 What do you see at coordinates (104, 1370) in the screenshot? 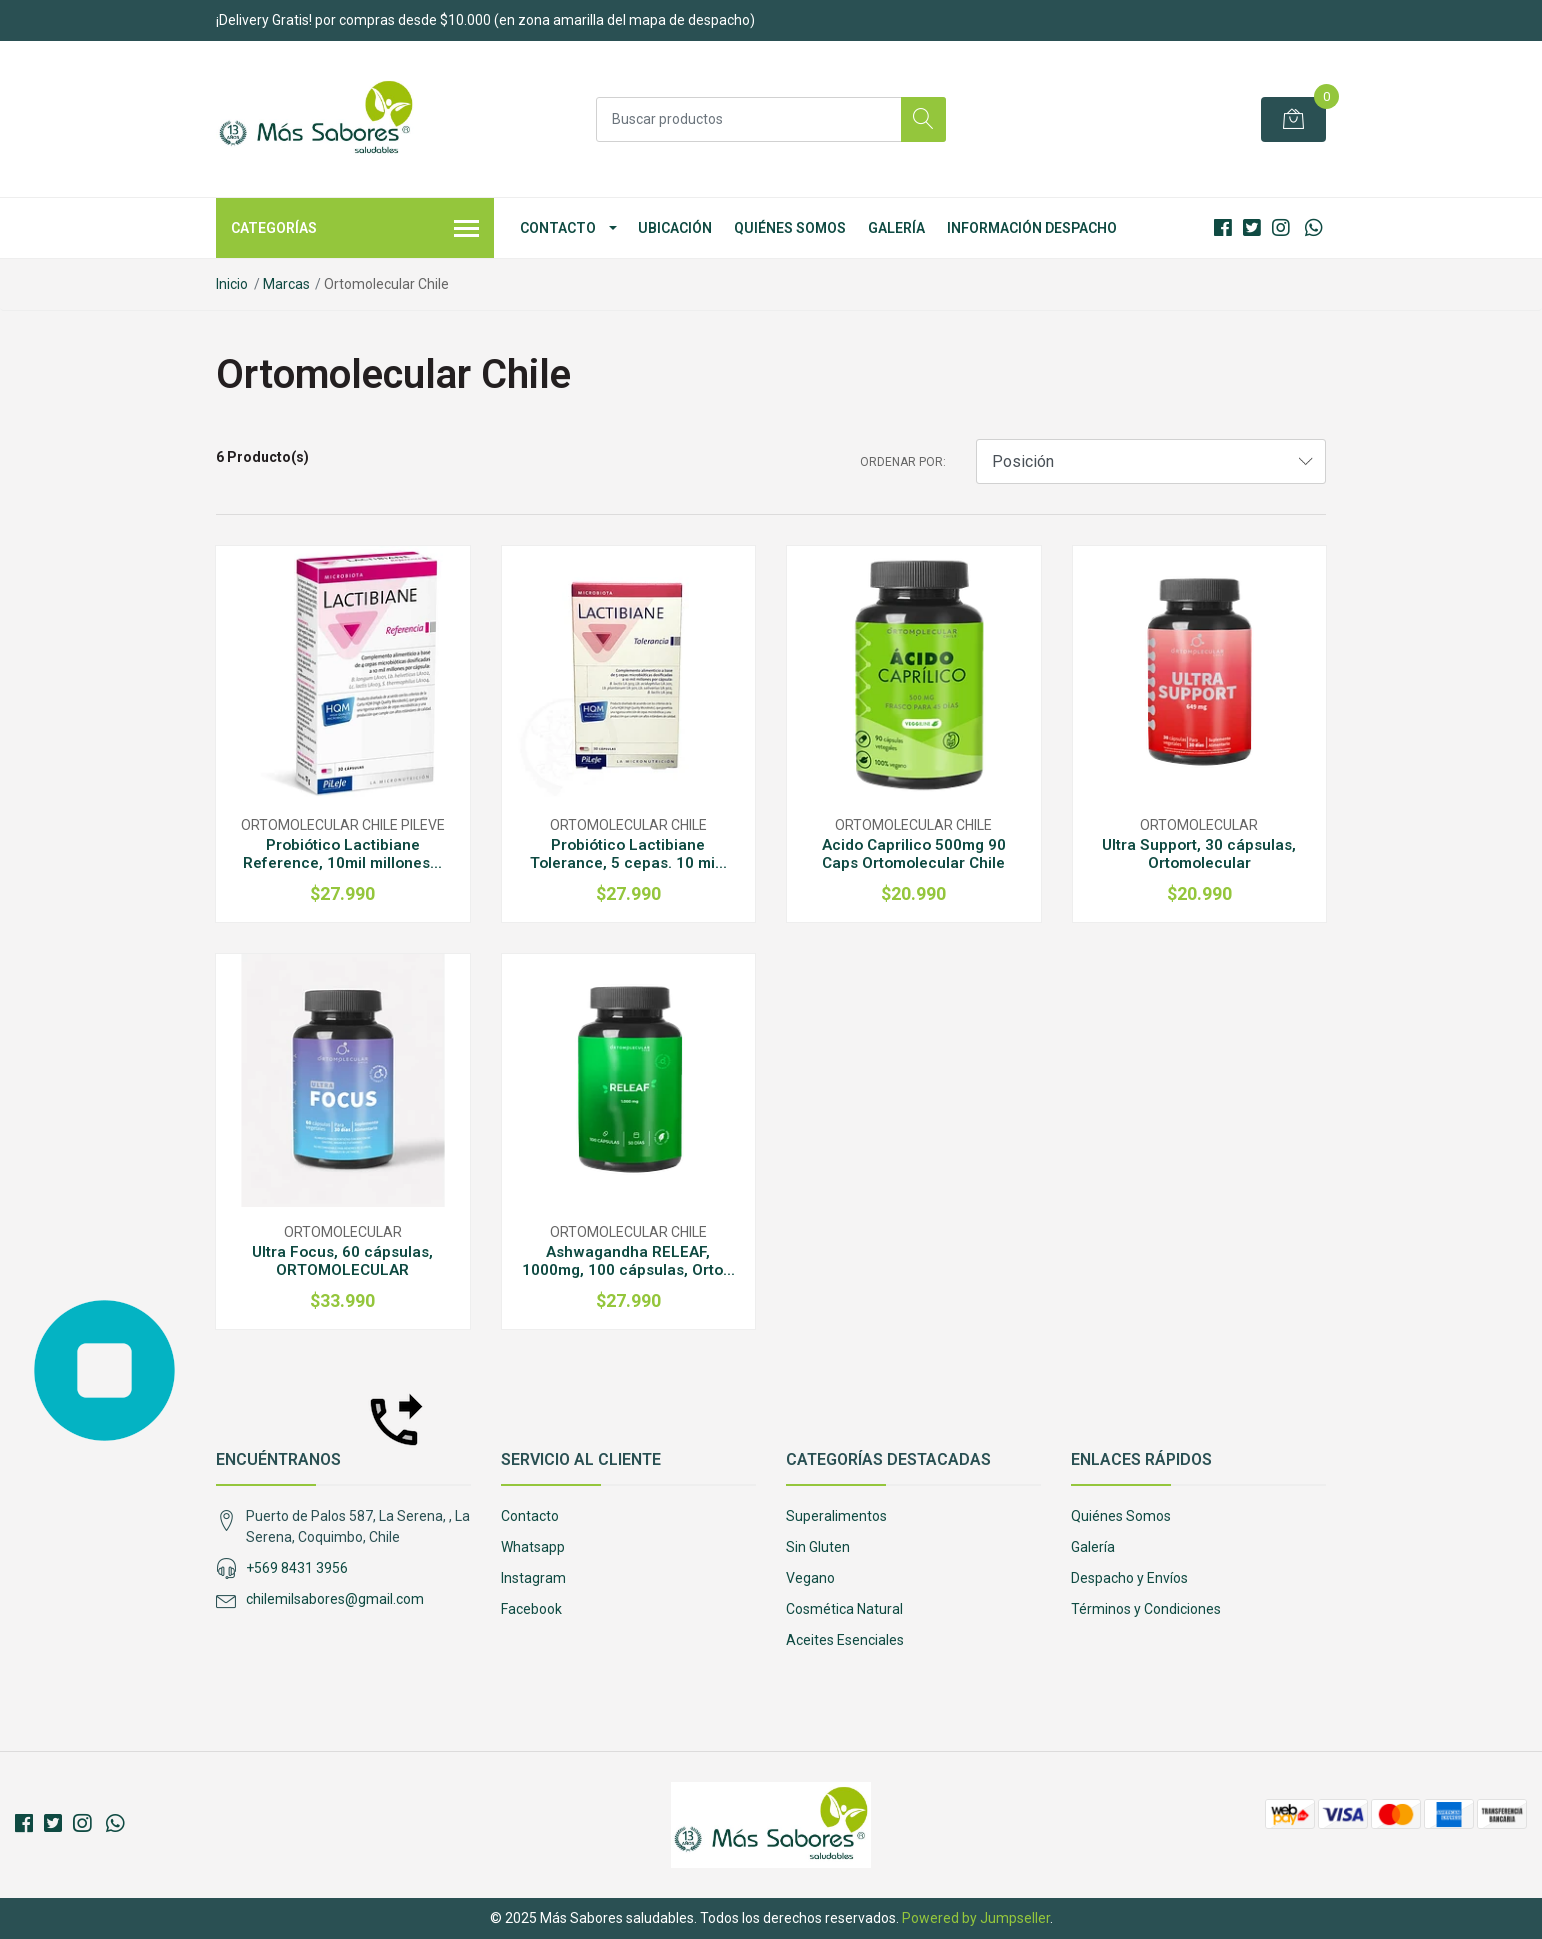
I see `stop media playback` at bounding box center [104, 1370].